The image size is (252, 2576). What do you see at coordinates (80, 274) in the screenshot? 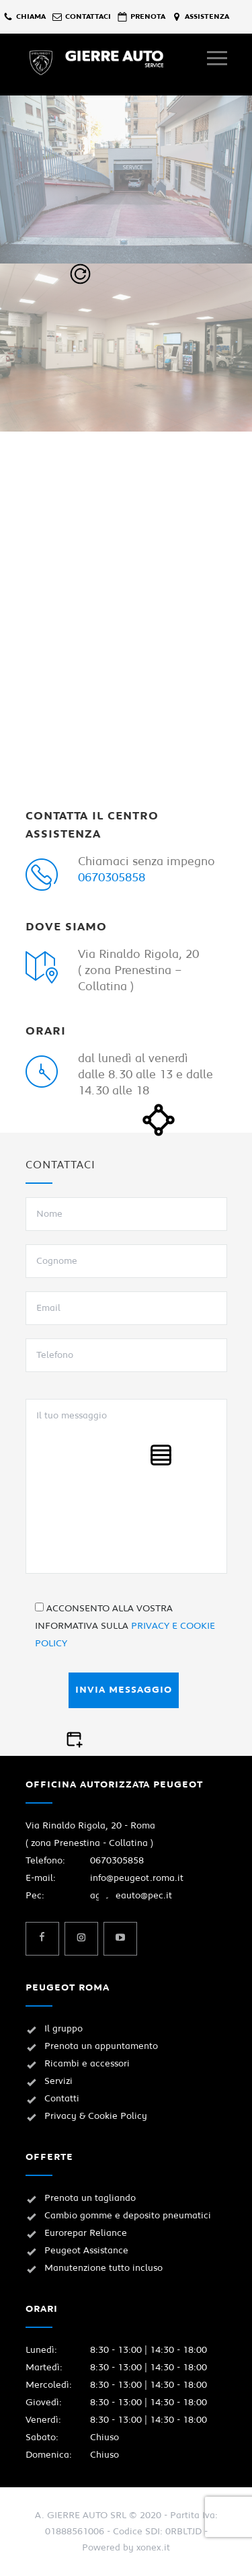
I see `refresh or reload content` at bounding box center [80, 274].